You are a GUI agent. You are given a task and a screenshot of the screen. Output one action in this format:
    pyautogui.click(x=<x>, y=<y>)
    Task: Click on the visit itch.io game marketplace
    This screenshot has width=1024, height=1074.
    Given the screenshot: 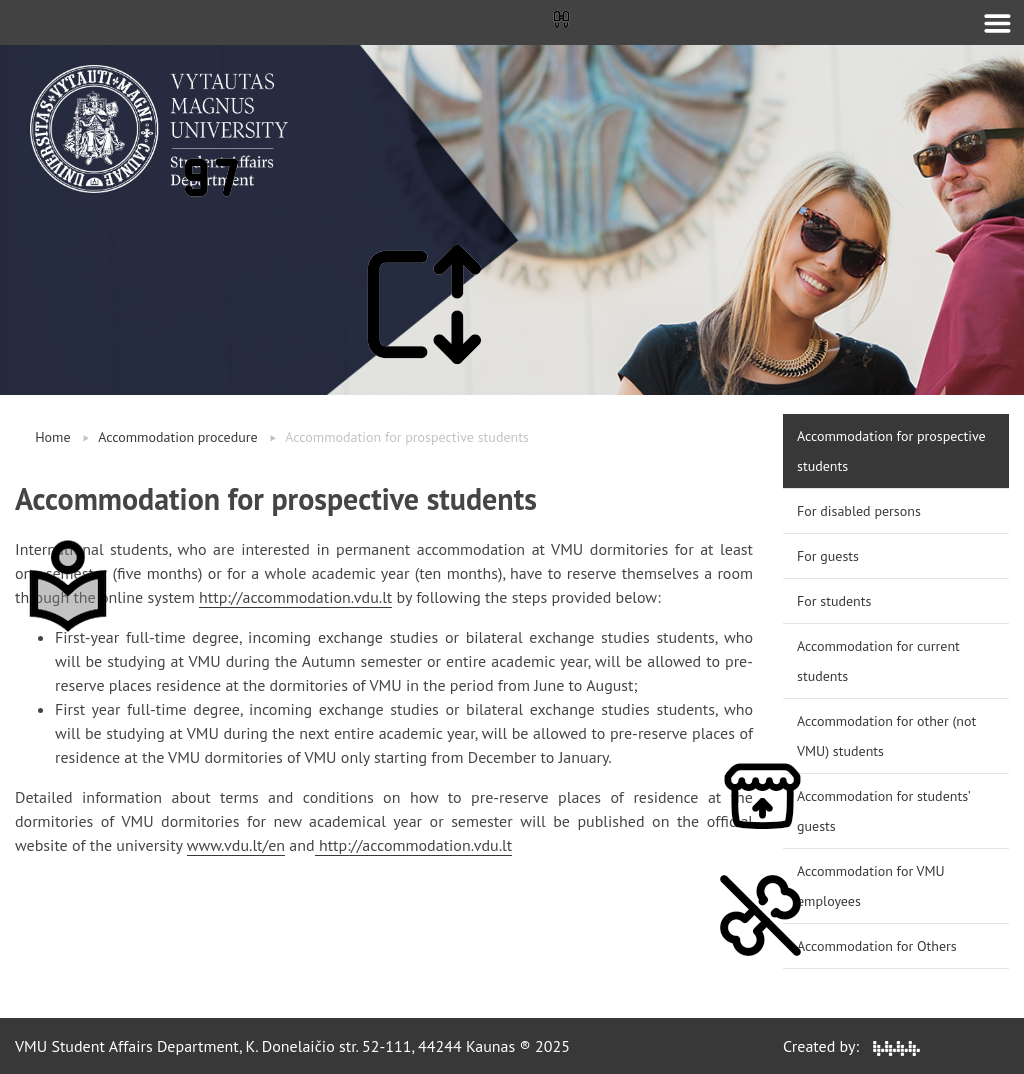 What is the action you would take?
    pyautogui.click(x=762, y=794)
    